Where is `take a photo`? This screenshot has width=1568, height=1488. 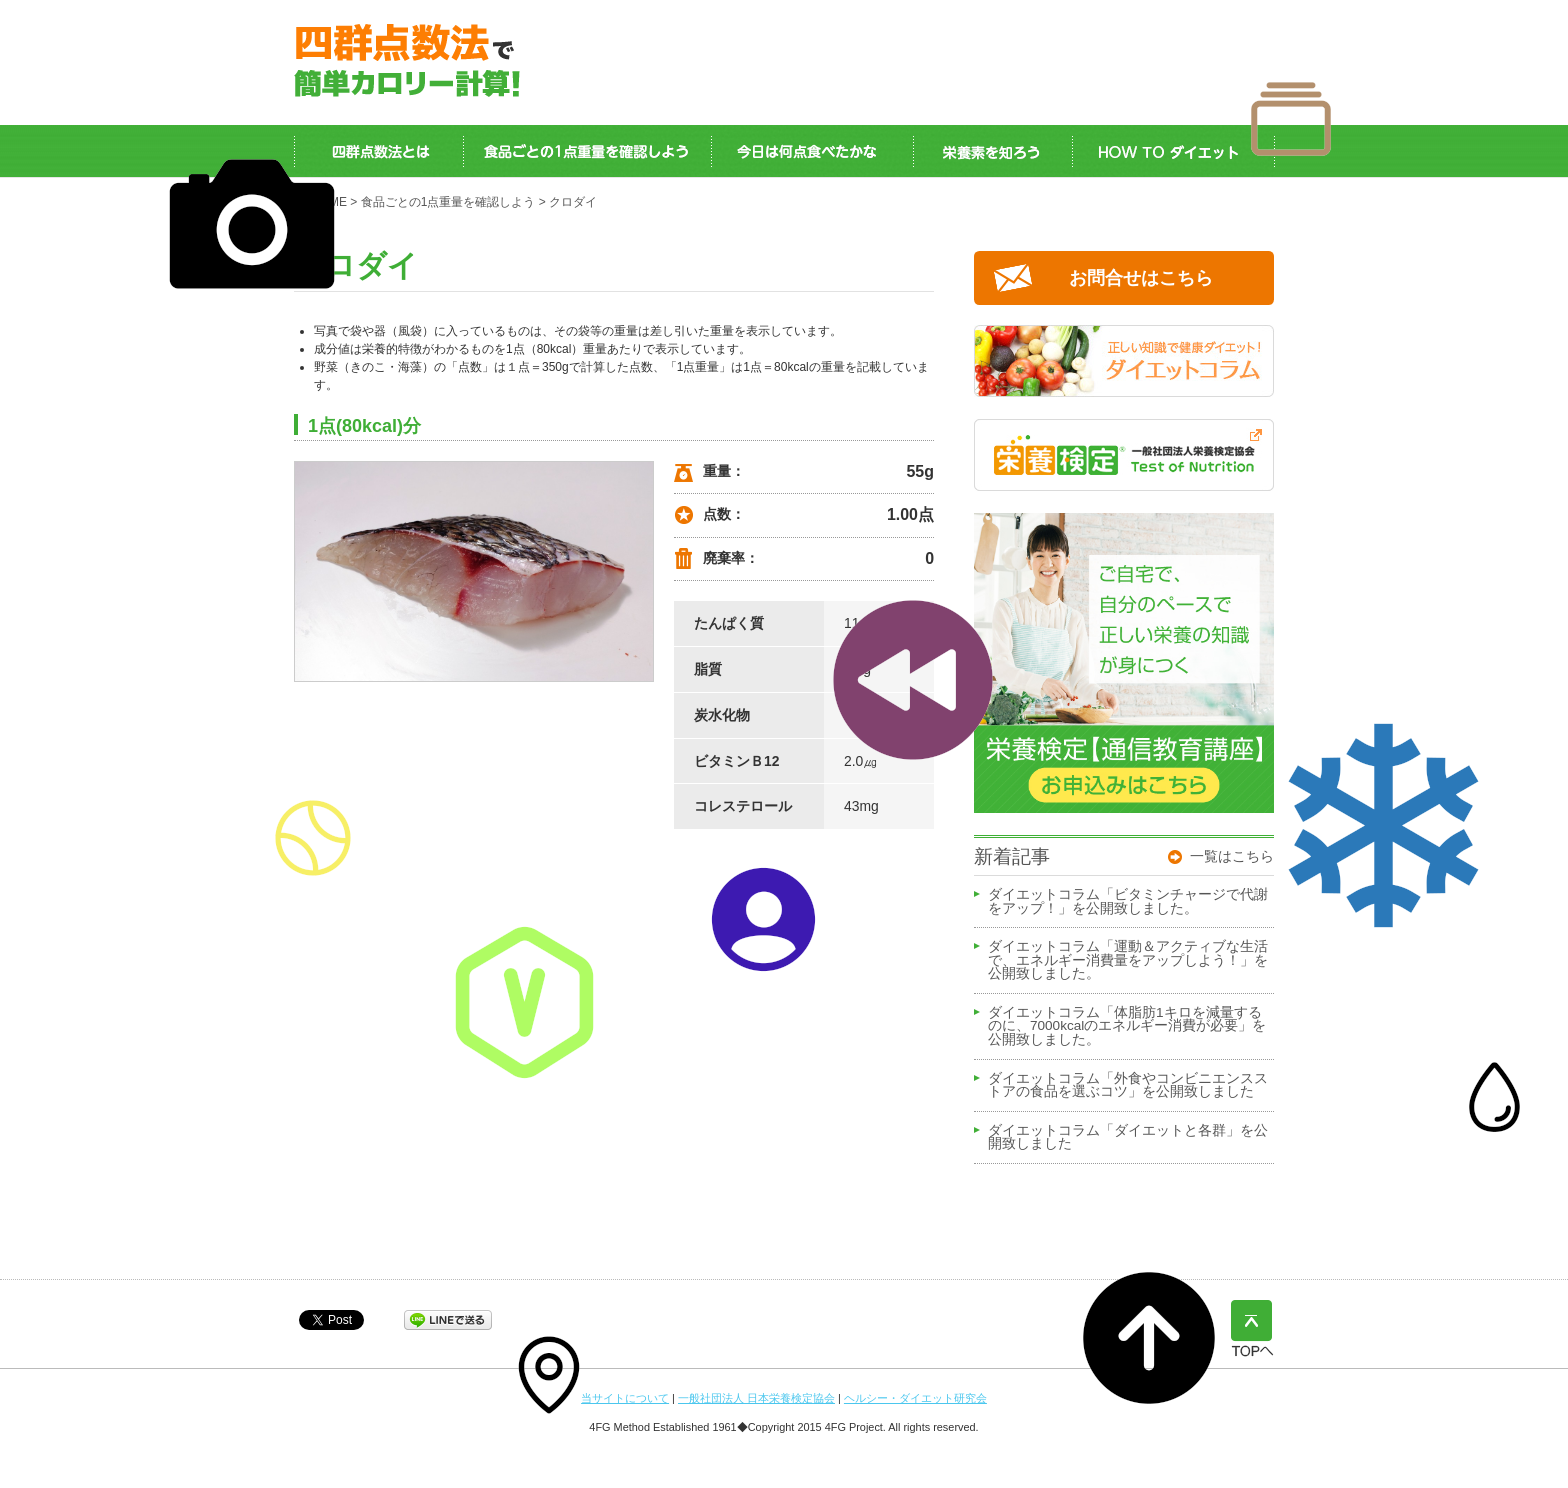 take a photo is located at coordinates (252, 224).